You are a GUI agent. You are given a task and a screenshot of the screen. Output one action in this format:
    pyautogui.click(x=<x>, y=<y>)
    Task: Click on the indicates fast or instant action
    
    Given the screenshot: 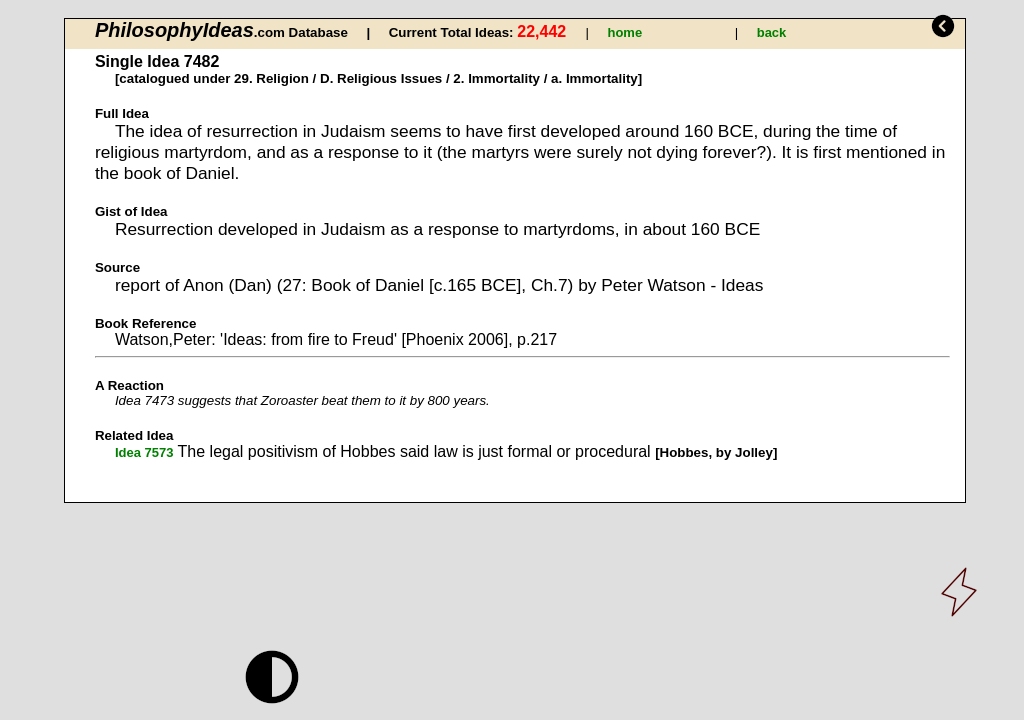 What is the action you would take?
    pyautogui.click(x=959, y=592)
    